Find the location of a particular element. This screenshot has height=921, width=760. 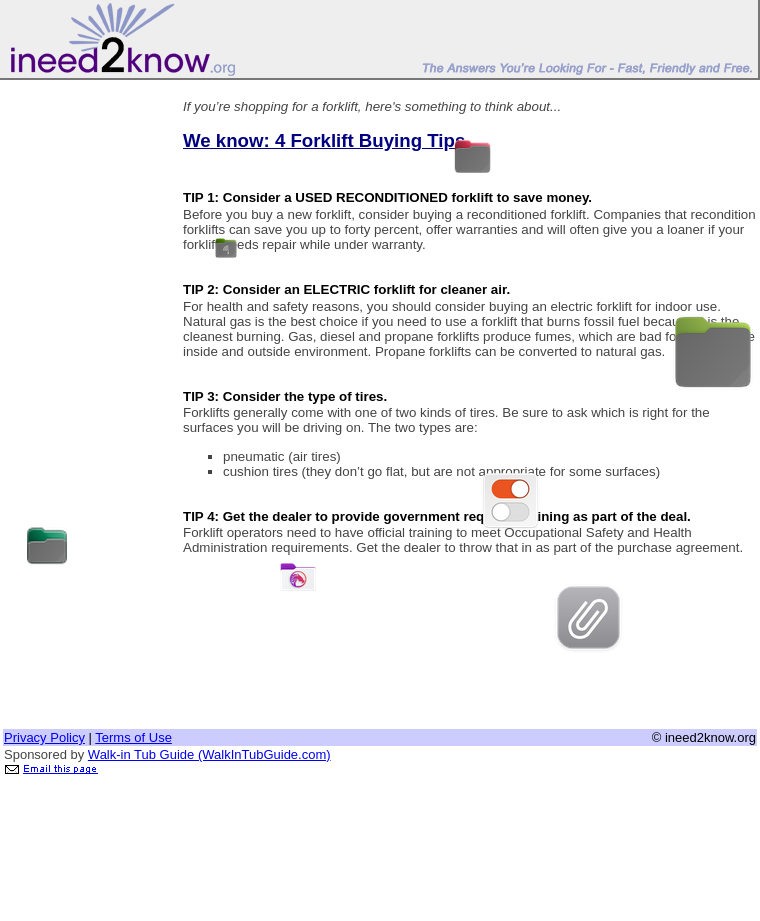

open file folder is located at coordinates (713, 352).